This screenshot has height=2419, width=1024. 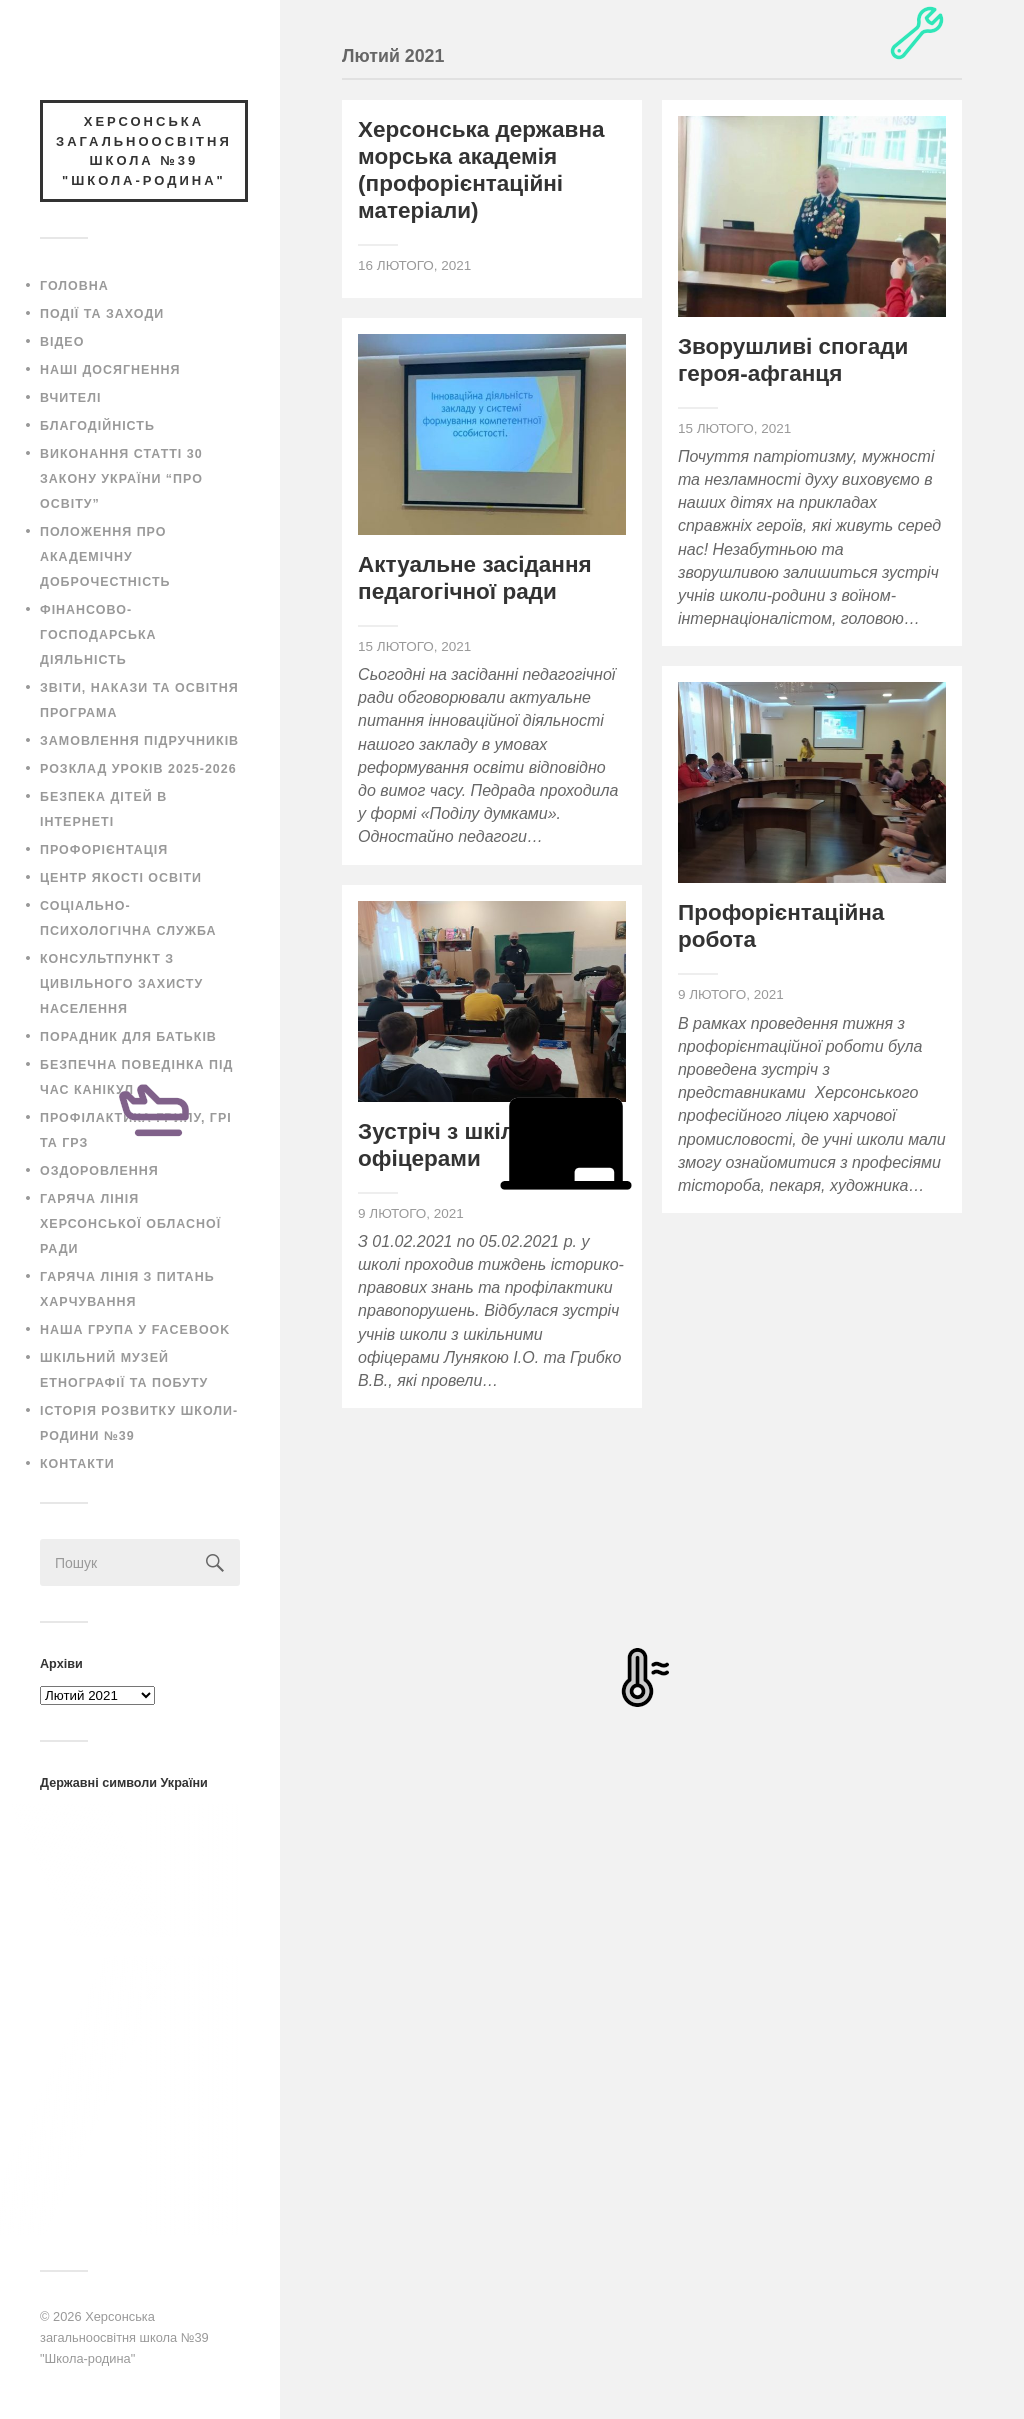 What do you see at coordinates (639, 1677) in the screenshot?
I see `indicates high temperature or heat warning` at bounding box center [639, 1677].